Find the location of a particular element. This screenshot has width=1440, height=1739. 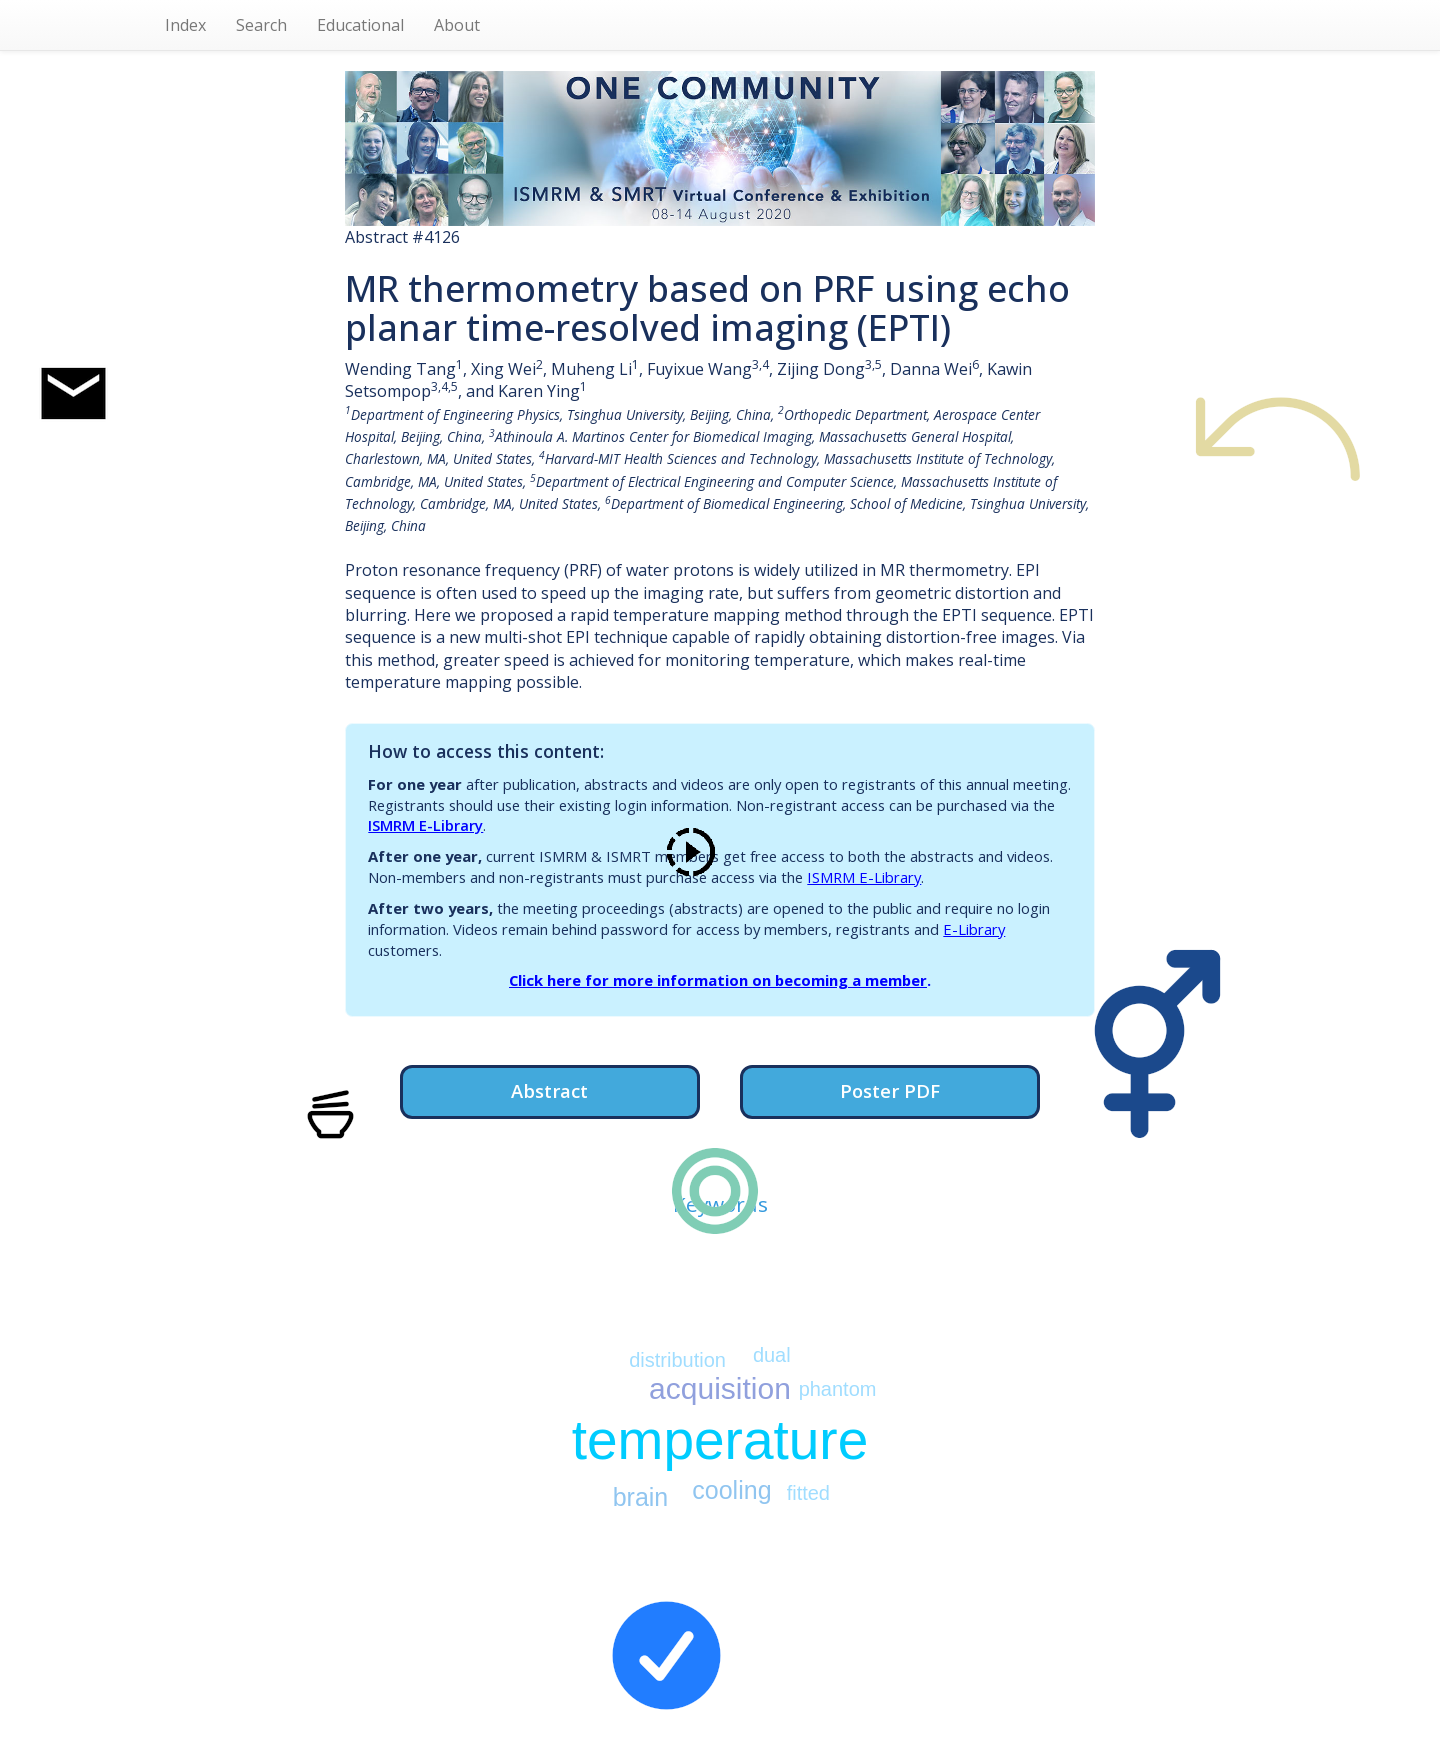

open your email inbox is located at coordinates (73, 393).